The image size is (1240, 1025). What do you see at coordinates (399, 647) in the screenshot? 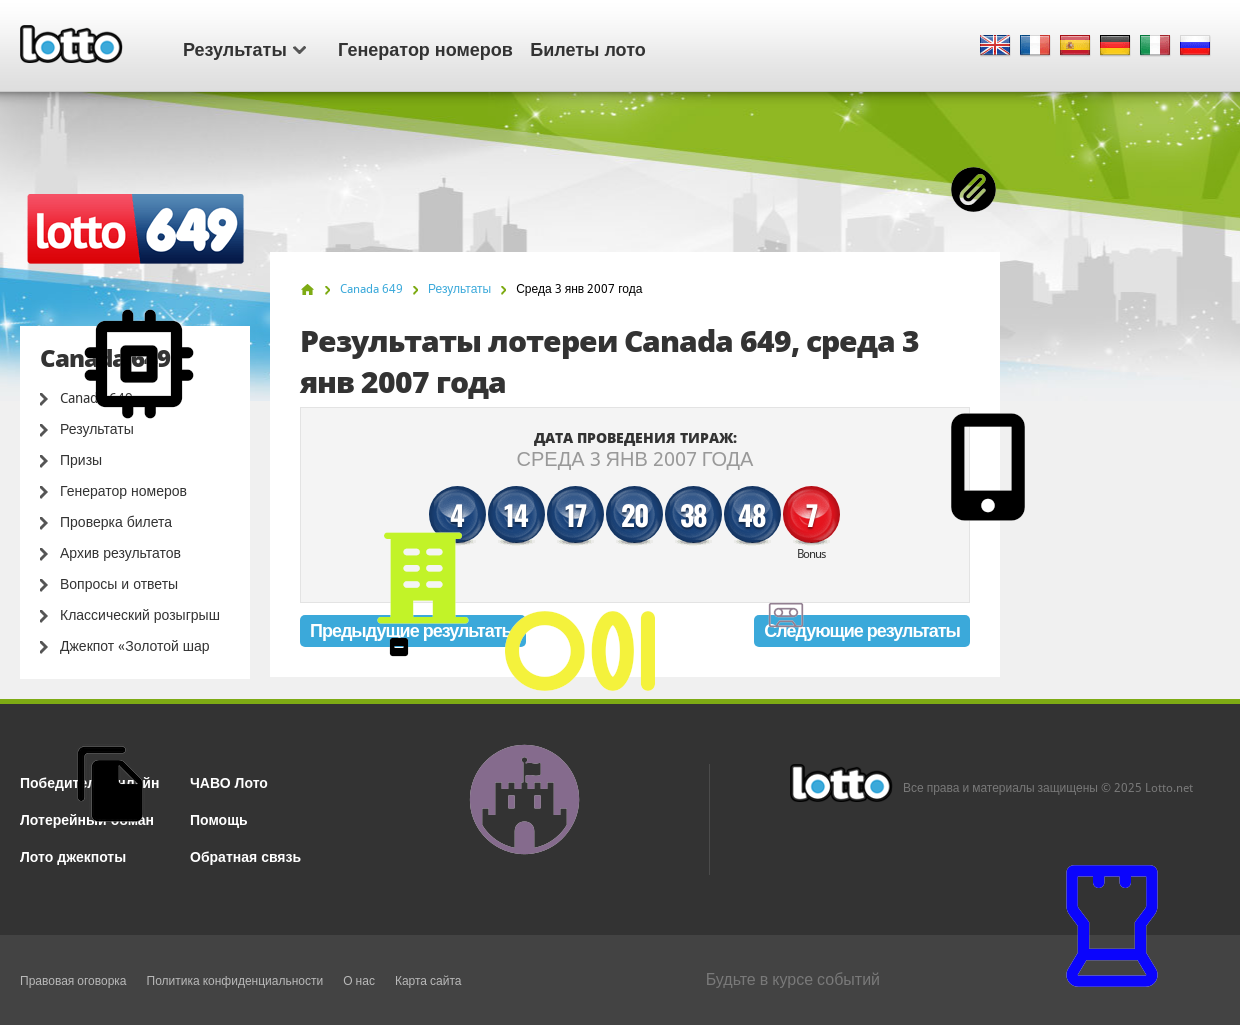
I see `remove an item from a list` at bounding box center [399, 647].